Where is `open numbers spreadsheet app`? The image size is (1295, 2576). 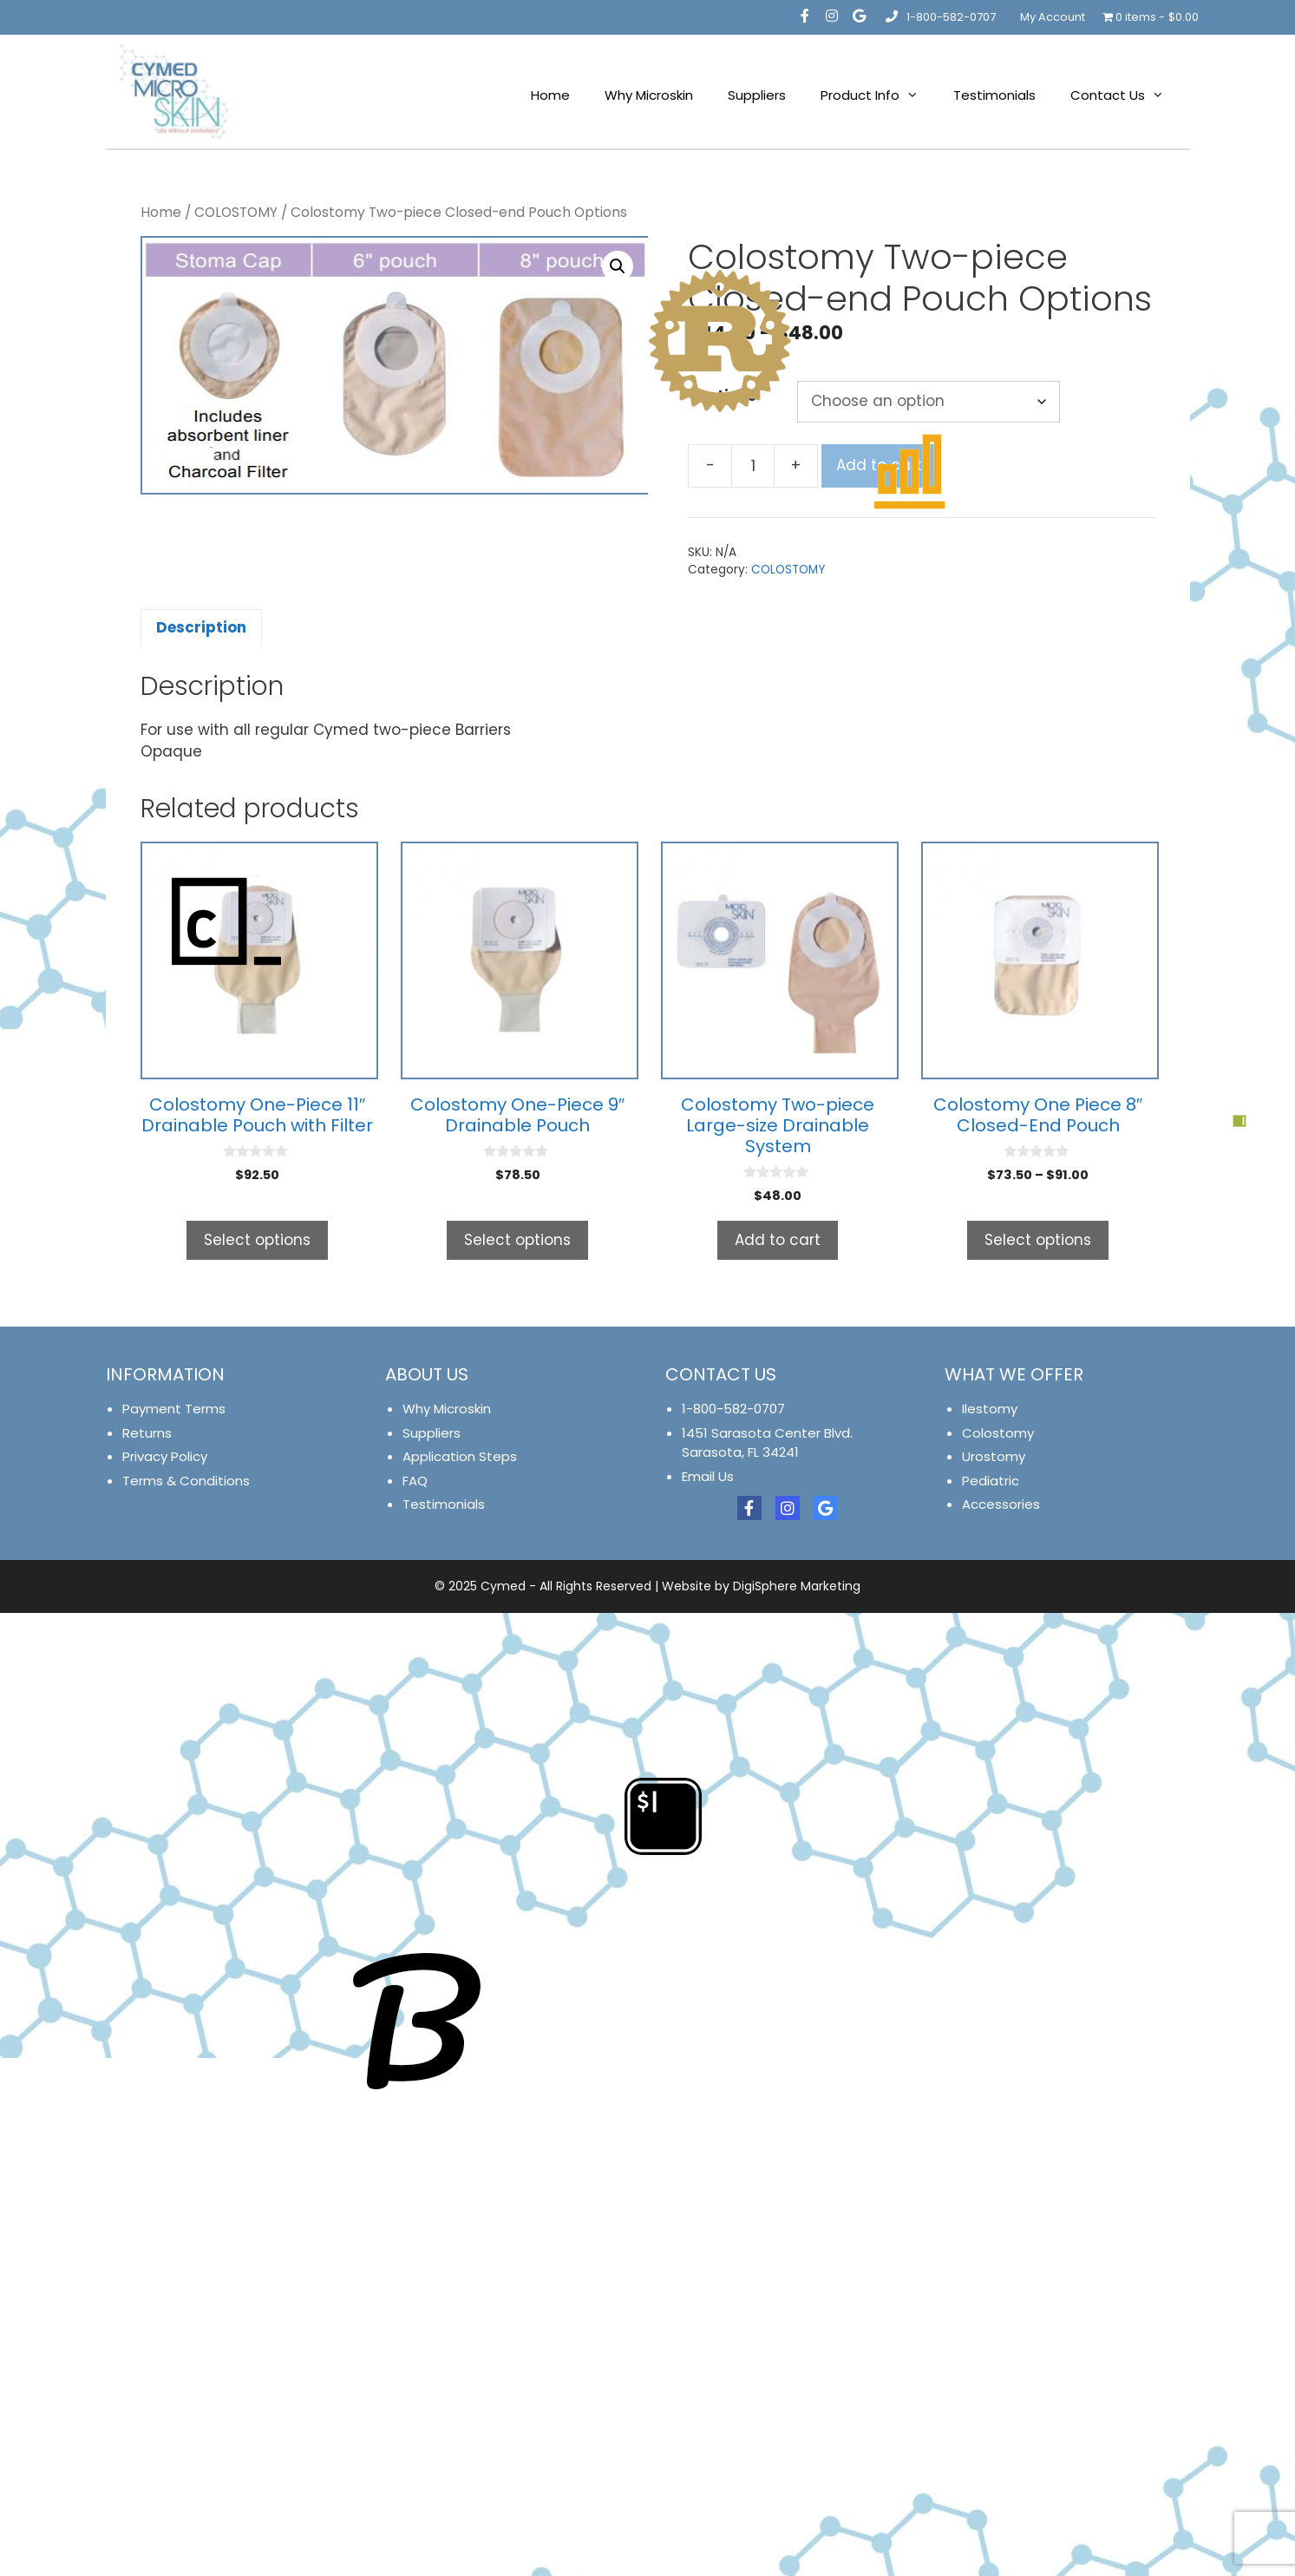
open numbers spreadsheet app is located at coordinates (907, 471).